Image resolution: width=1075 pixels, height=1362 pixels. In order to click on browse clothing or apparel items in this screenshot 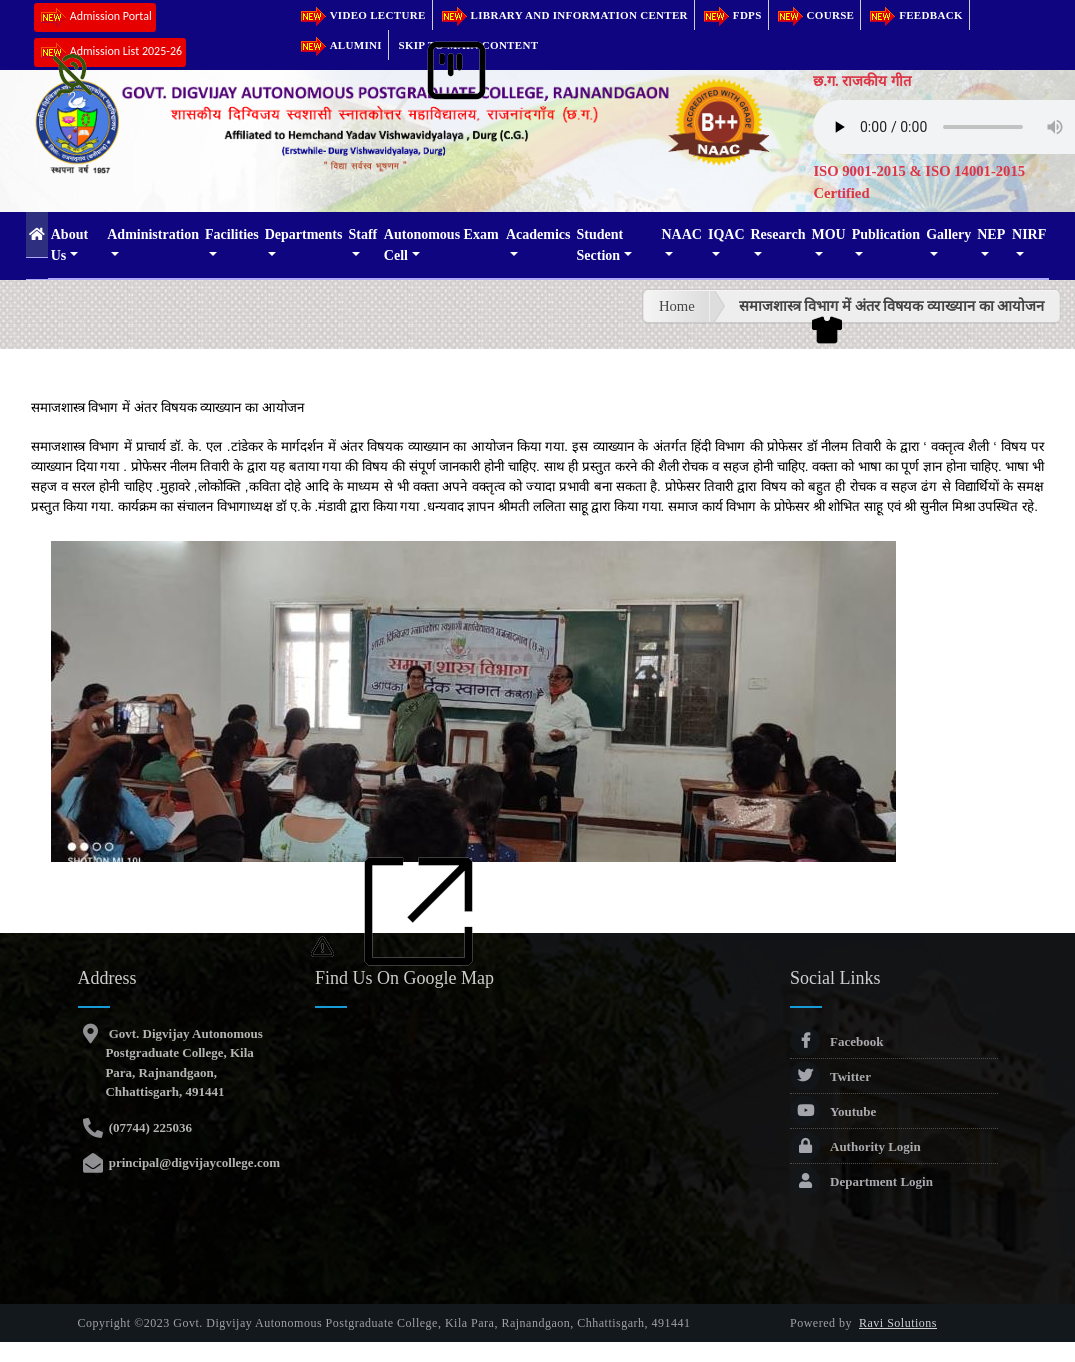, I will do `click(827, 330)`.